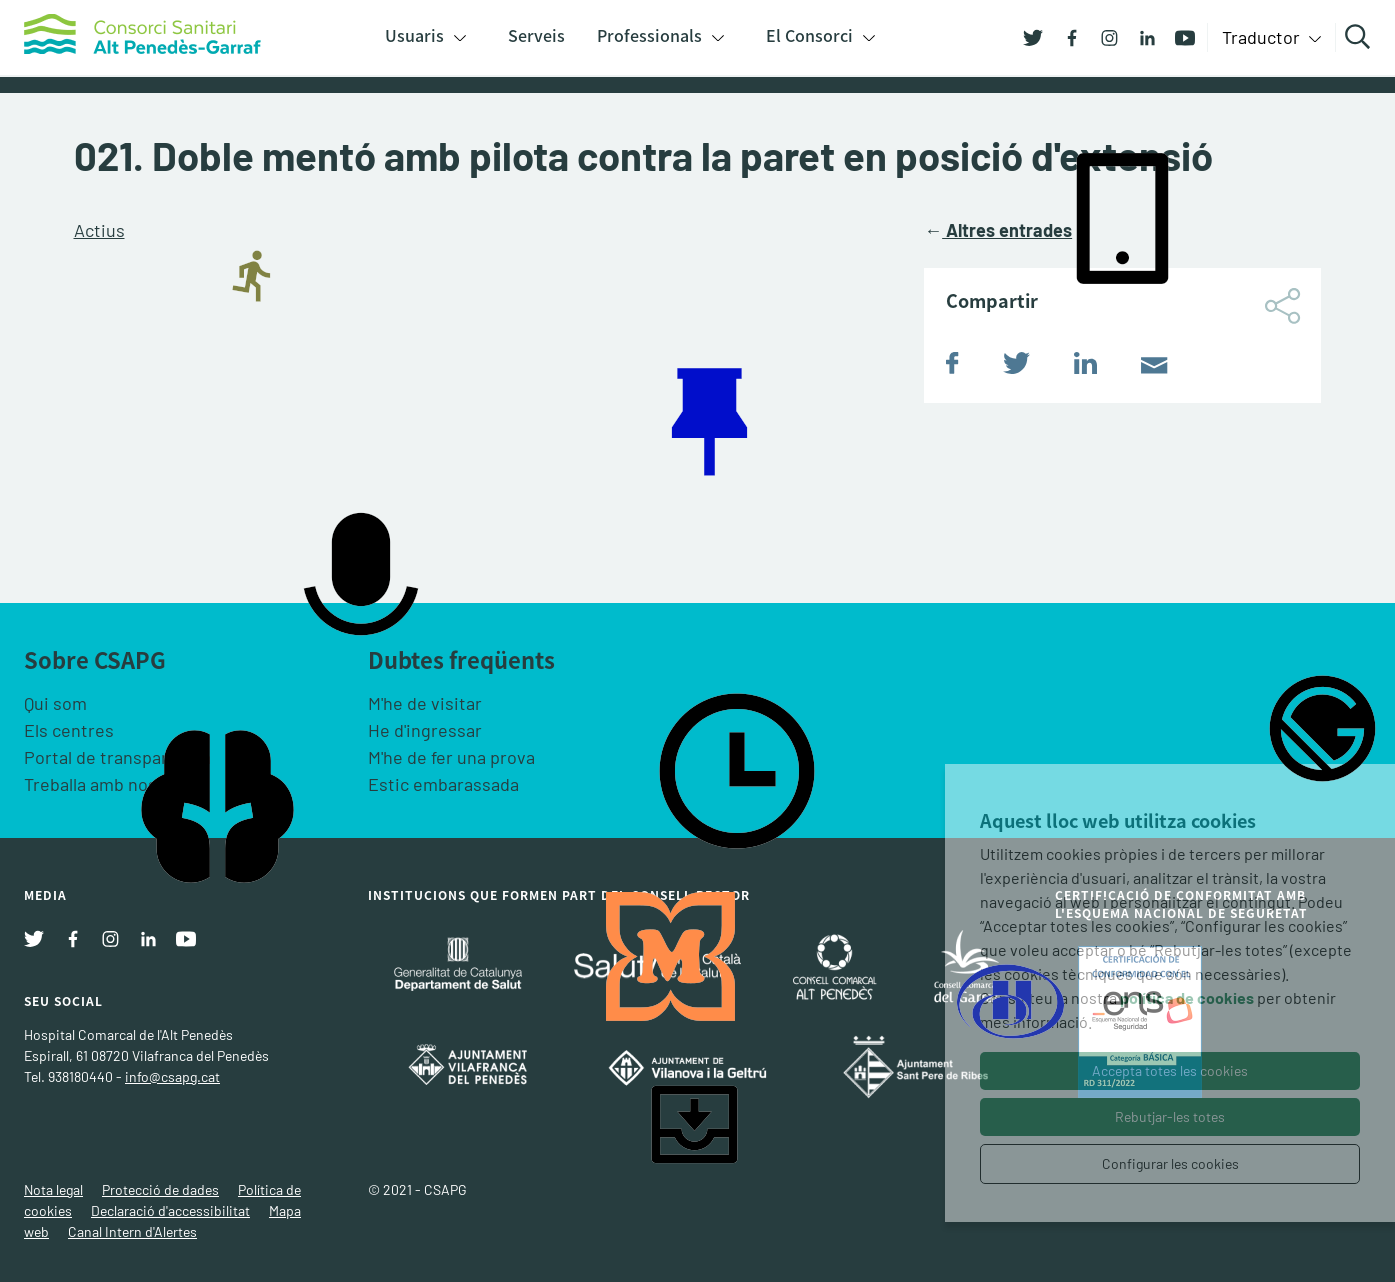 This screenshot has height=1282, width=1395. I want to click on start running or jogging activity, so click(253, 275).